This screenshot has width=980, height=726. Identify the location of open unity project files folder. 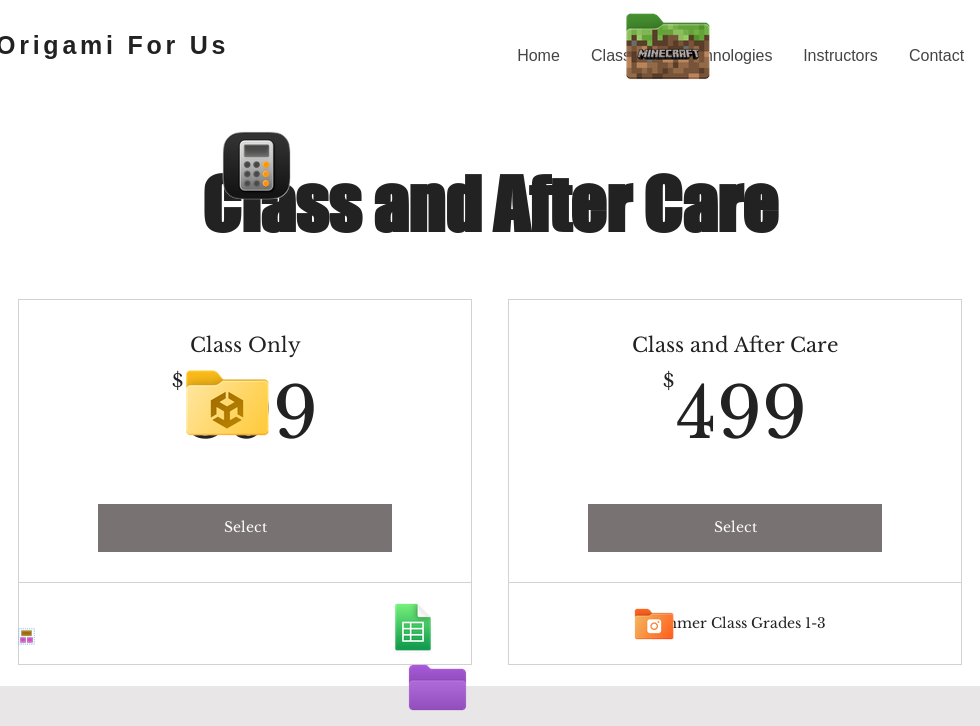
(227, 405).